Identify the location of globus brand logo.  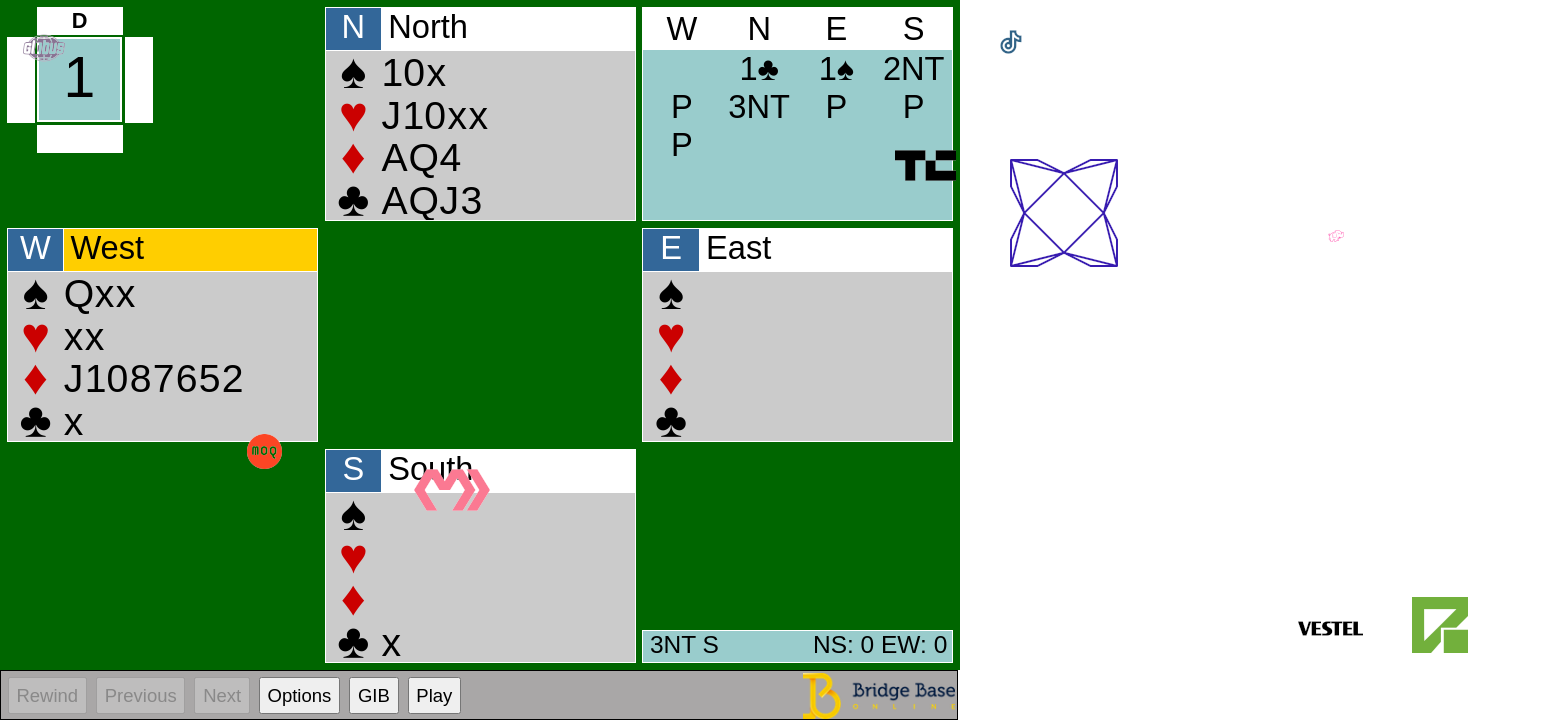
(44, 48).